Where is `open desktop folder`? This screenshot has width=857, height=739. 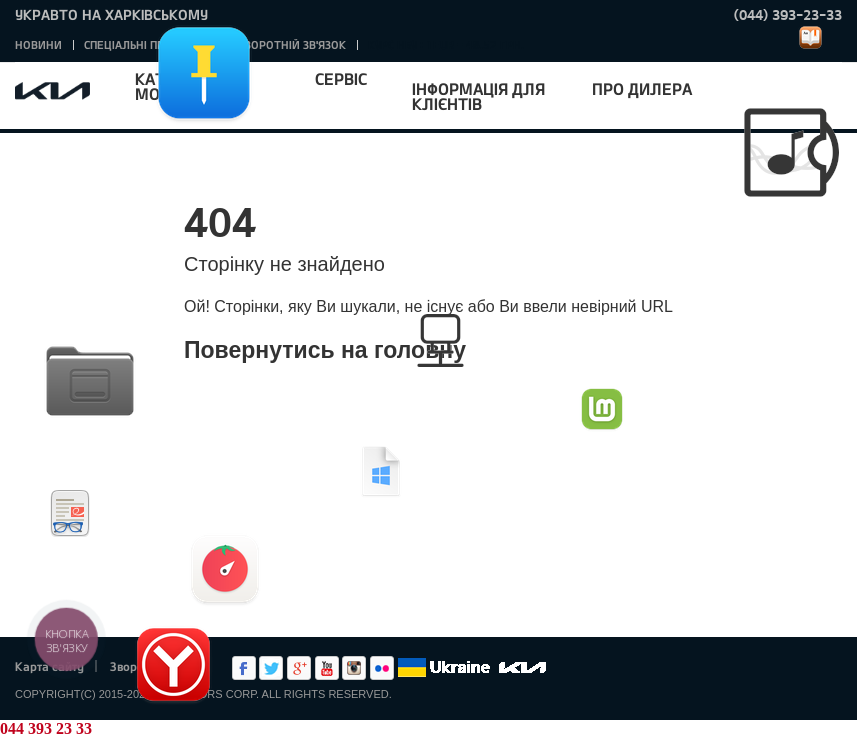
open desktop folder is located at coordinates (90, 381).